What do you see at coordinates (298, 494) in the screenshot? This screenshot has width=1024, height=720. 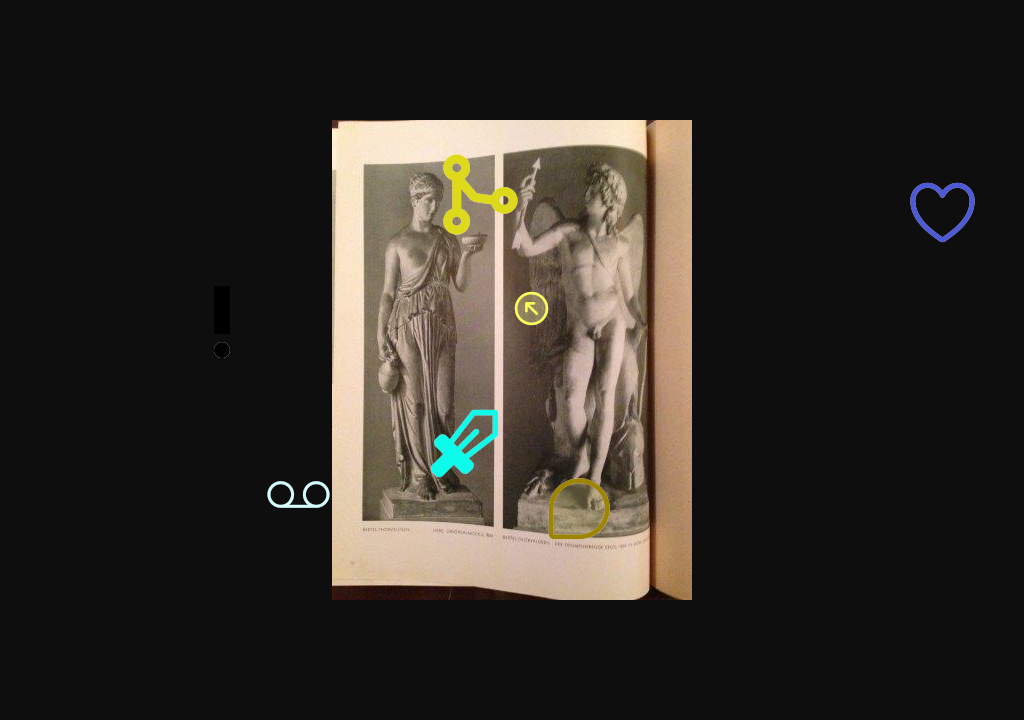 I see `access your voicemail messages` at bounding box center [298, 494].